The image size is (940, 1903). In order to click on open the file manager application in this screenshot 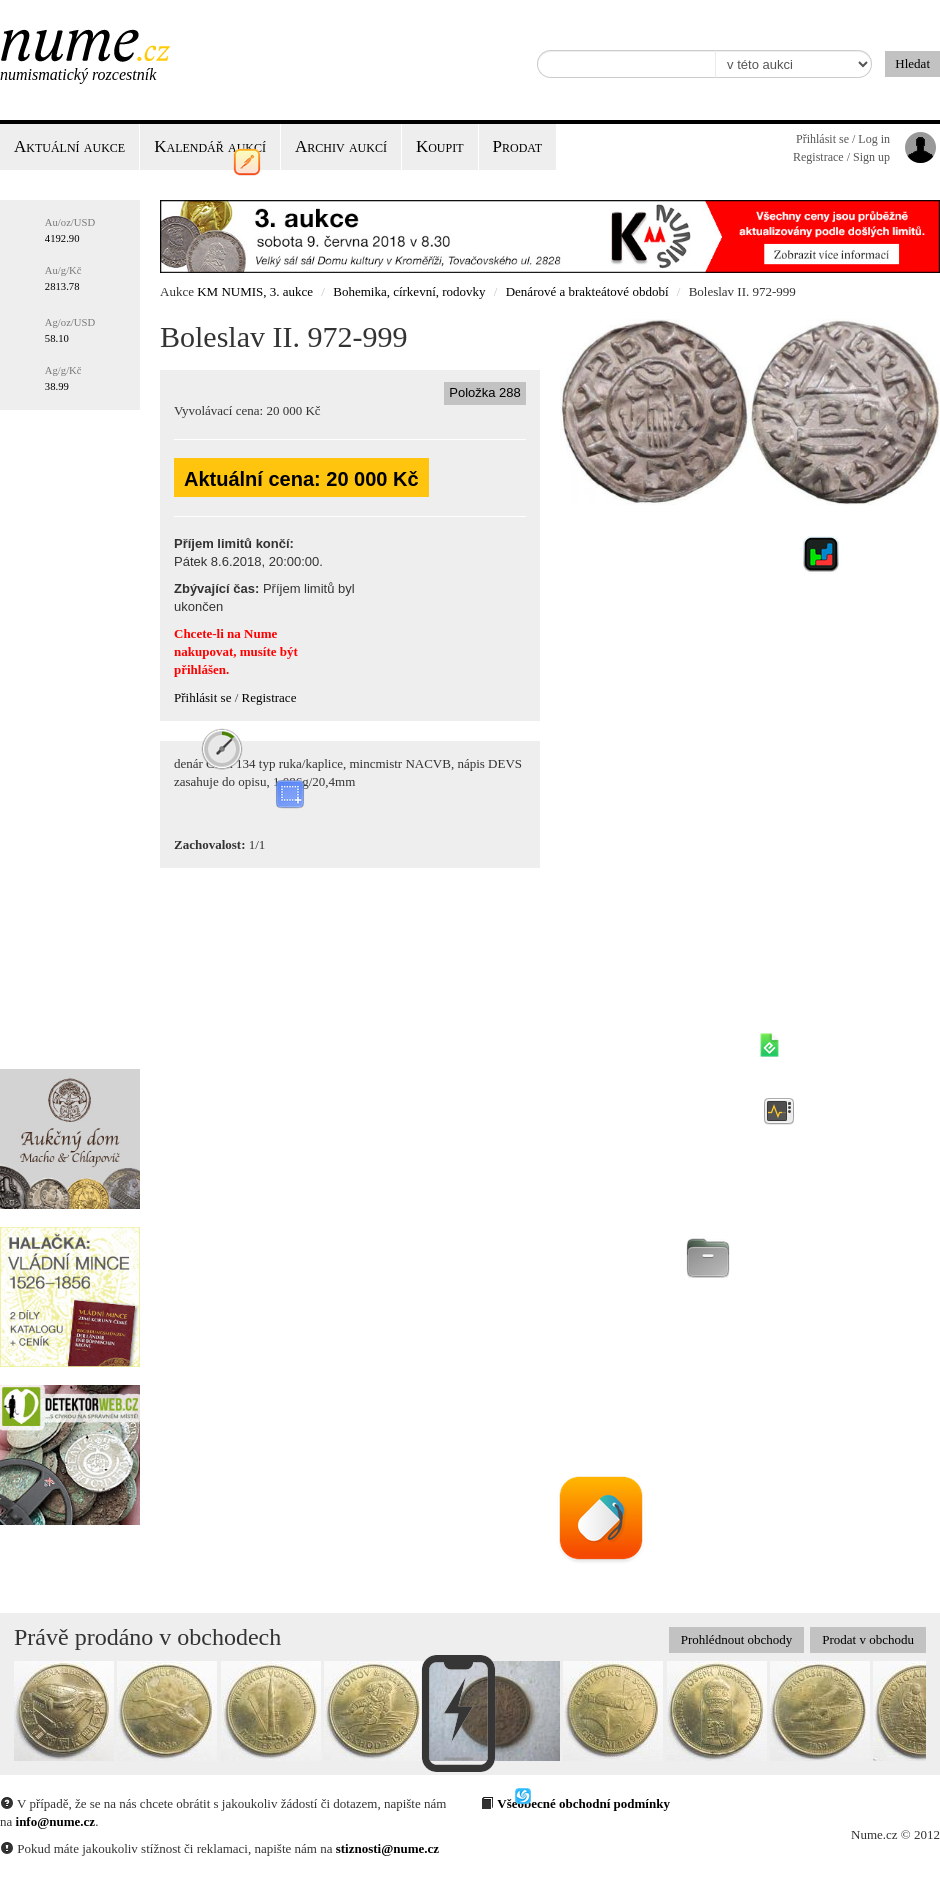, I will do `click(708, 1258)`.